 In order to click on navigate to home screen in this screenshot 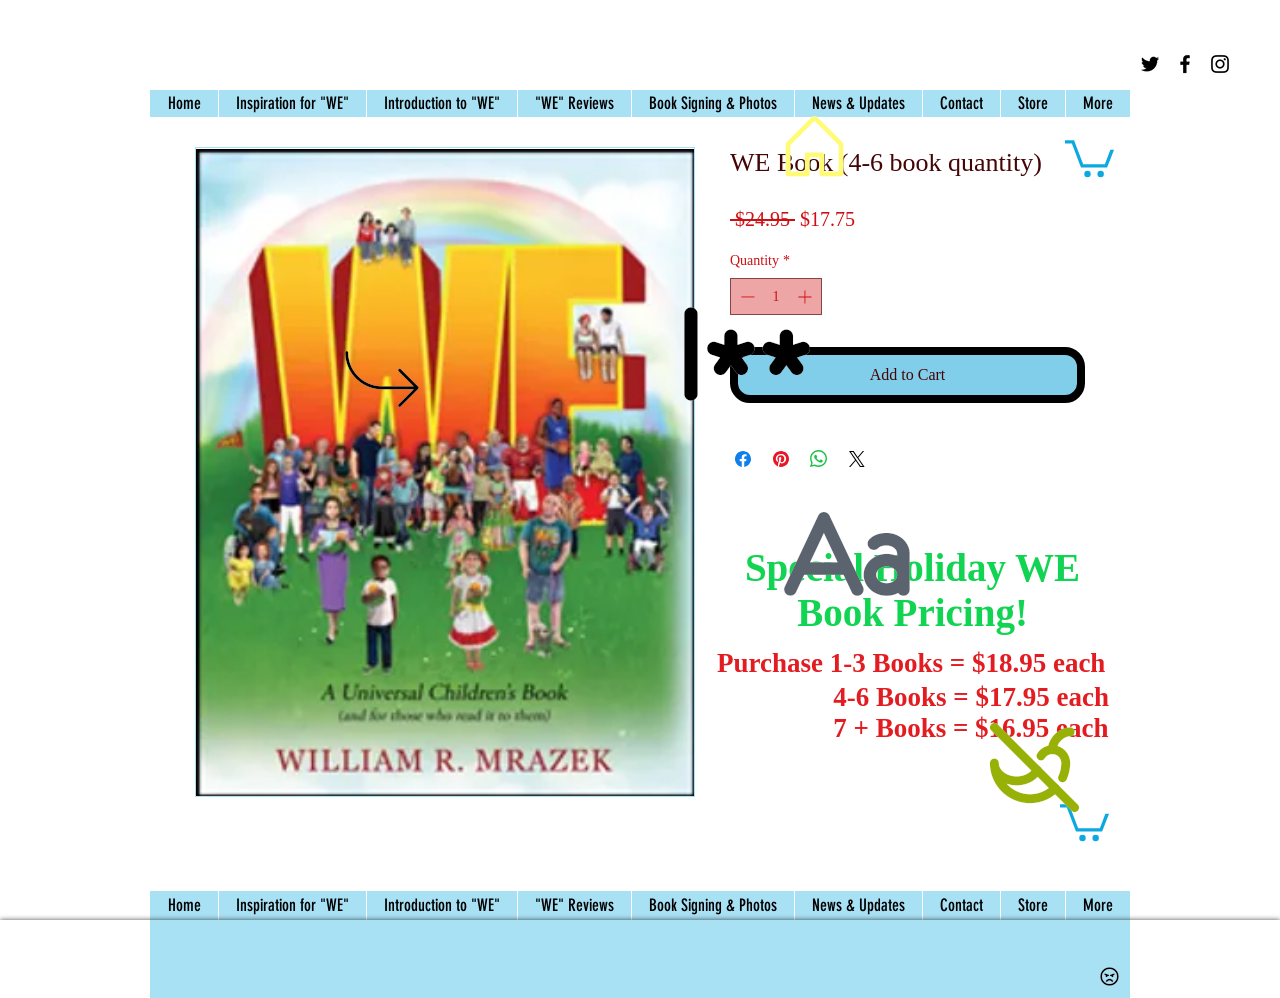, I will do `click(814, 147)`.